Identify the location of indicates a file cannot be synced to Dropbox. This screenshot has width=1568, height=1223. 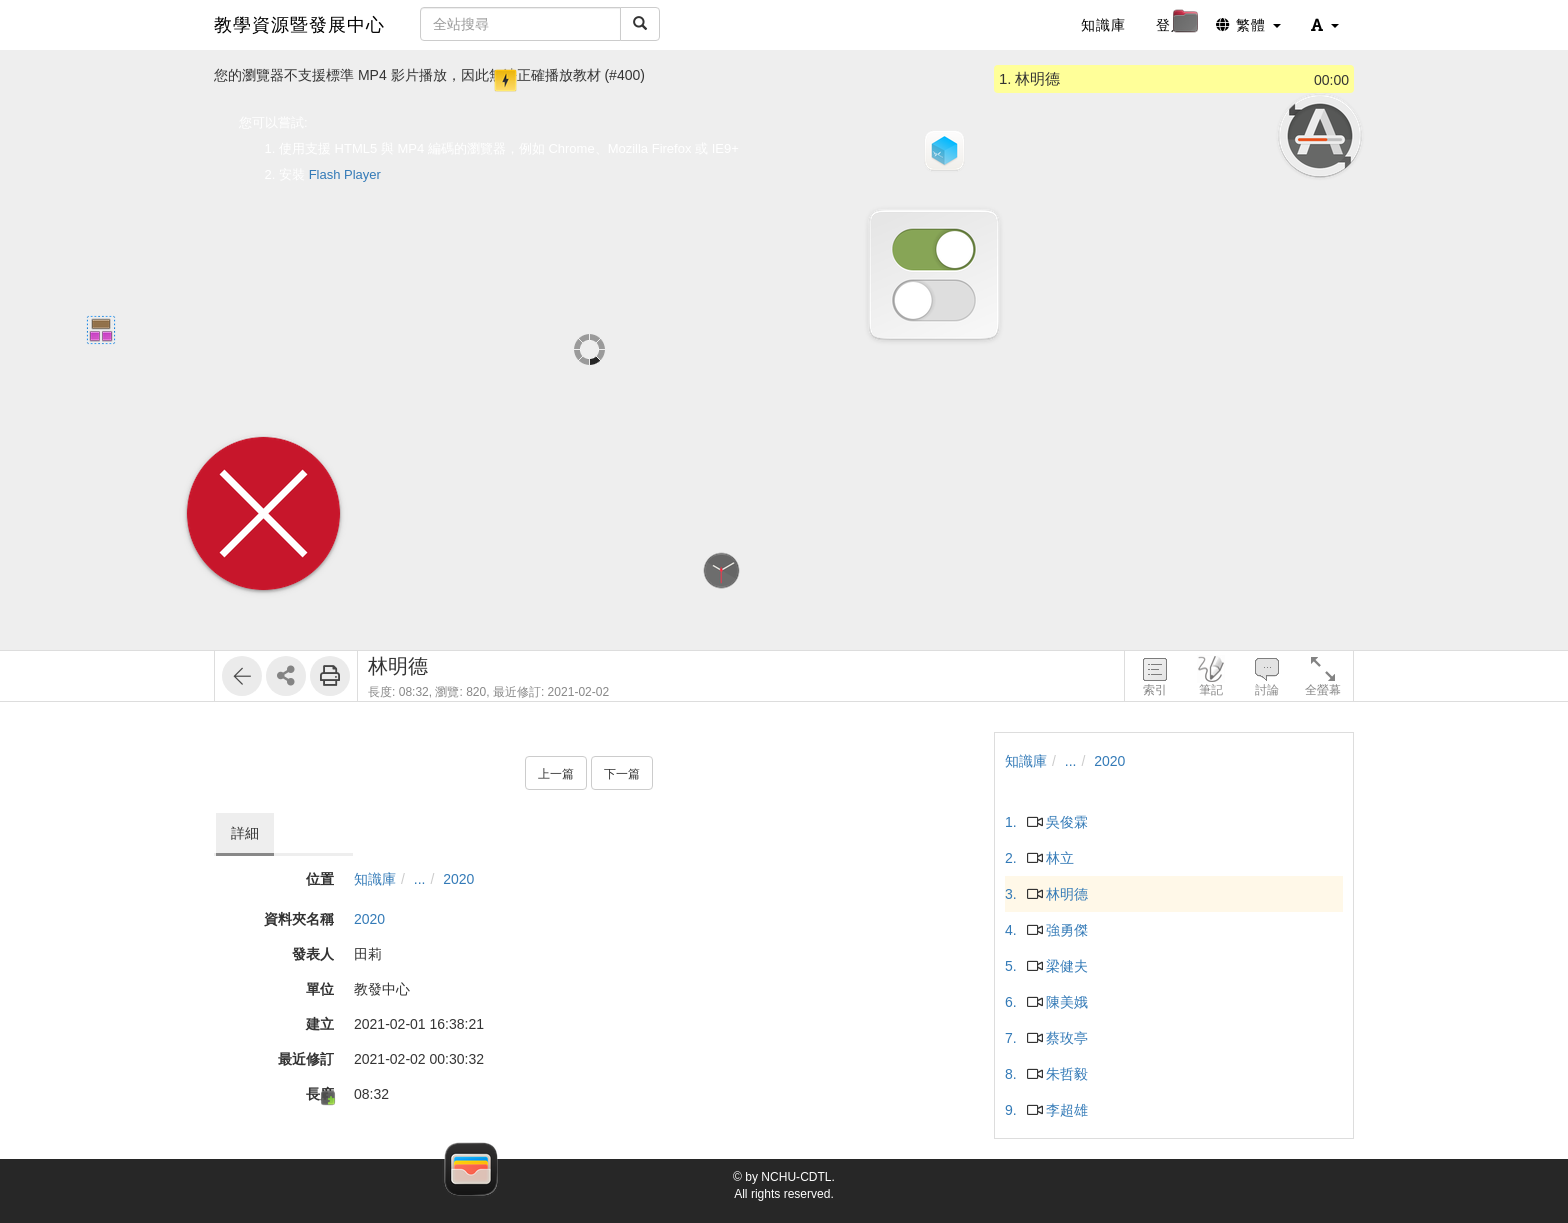
(263, 513).